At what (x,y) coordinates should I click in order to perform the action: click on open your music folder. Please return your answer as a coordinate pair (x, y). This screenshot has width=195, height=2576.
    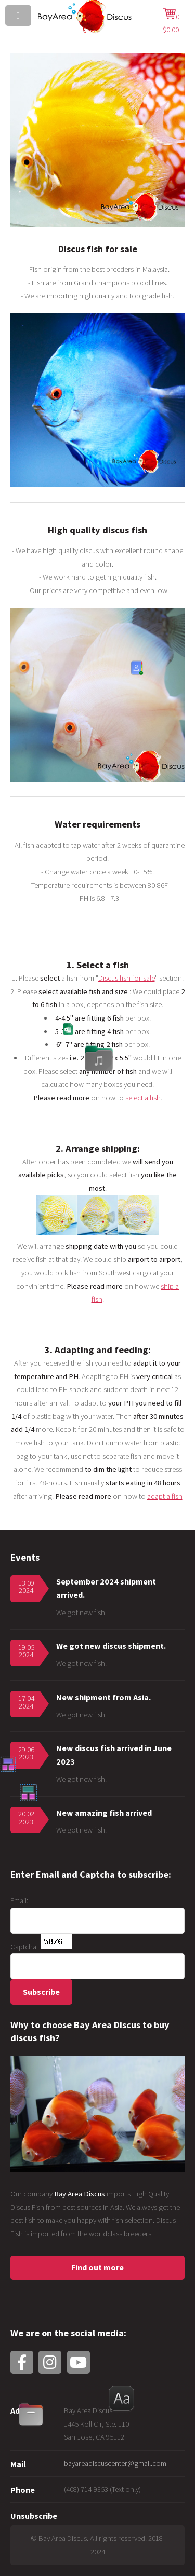
    Looking at the image, I should click on (99, 1058).